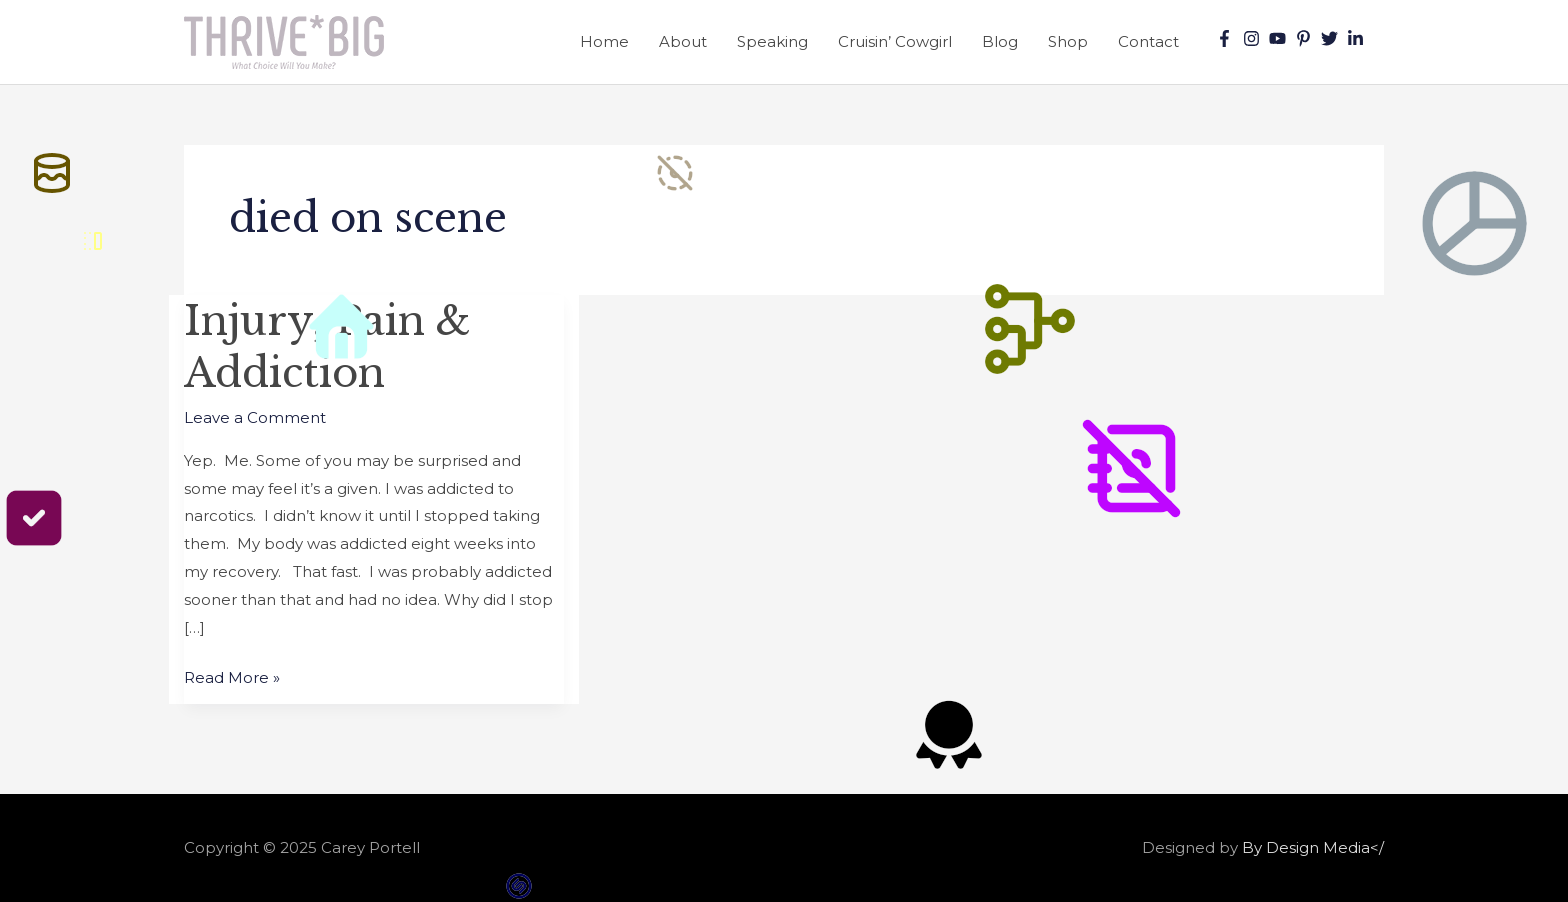 The width and height of the screenshot is (1568, 902). I want to click on indicates a database security breach or data leak, so click(52, 173).